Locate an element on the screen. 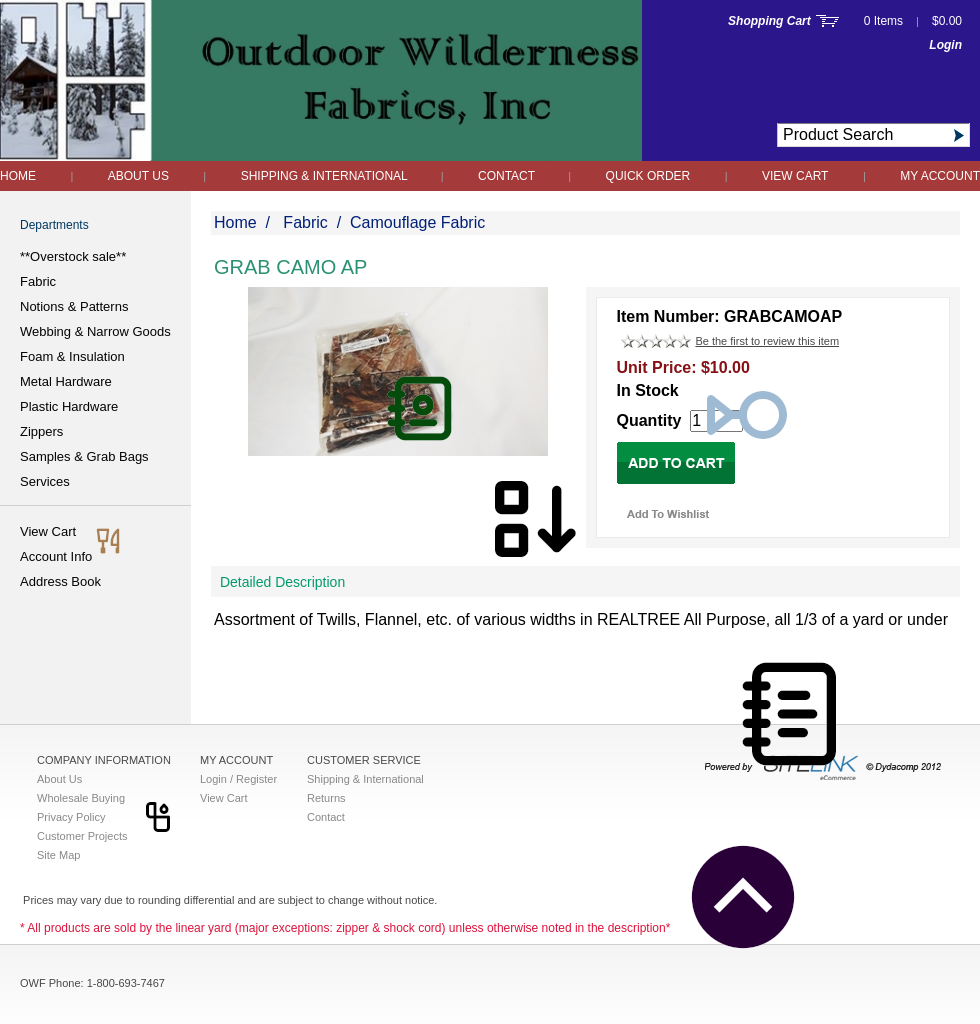 The width and height of the screenshot is (980, 1024). ignite or activate a feature is located at coordinates (158, 817).